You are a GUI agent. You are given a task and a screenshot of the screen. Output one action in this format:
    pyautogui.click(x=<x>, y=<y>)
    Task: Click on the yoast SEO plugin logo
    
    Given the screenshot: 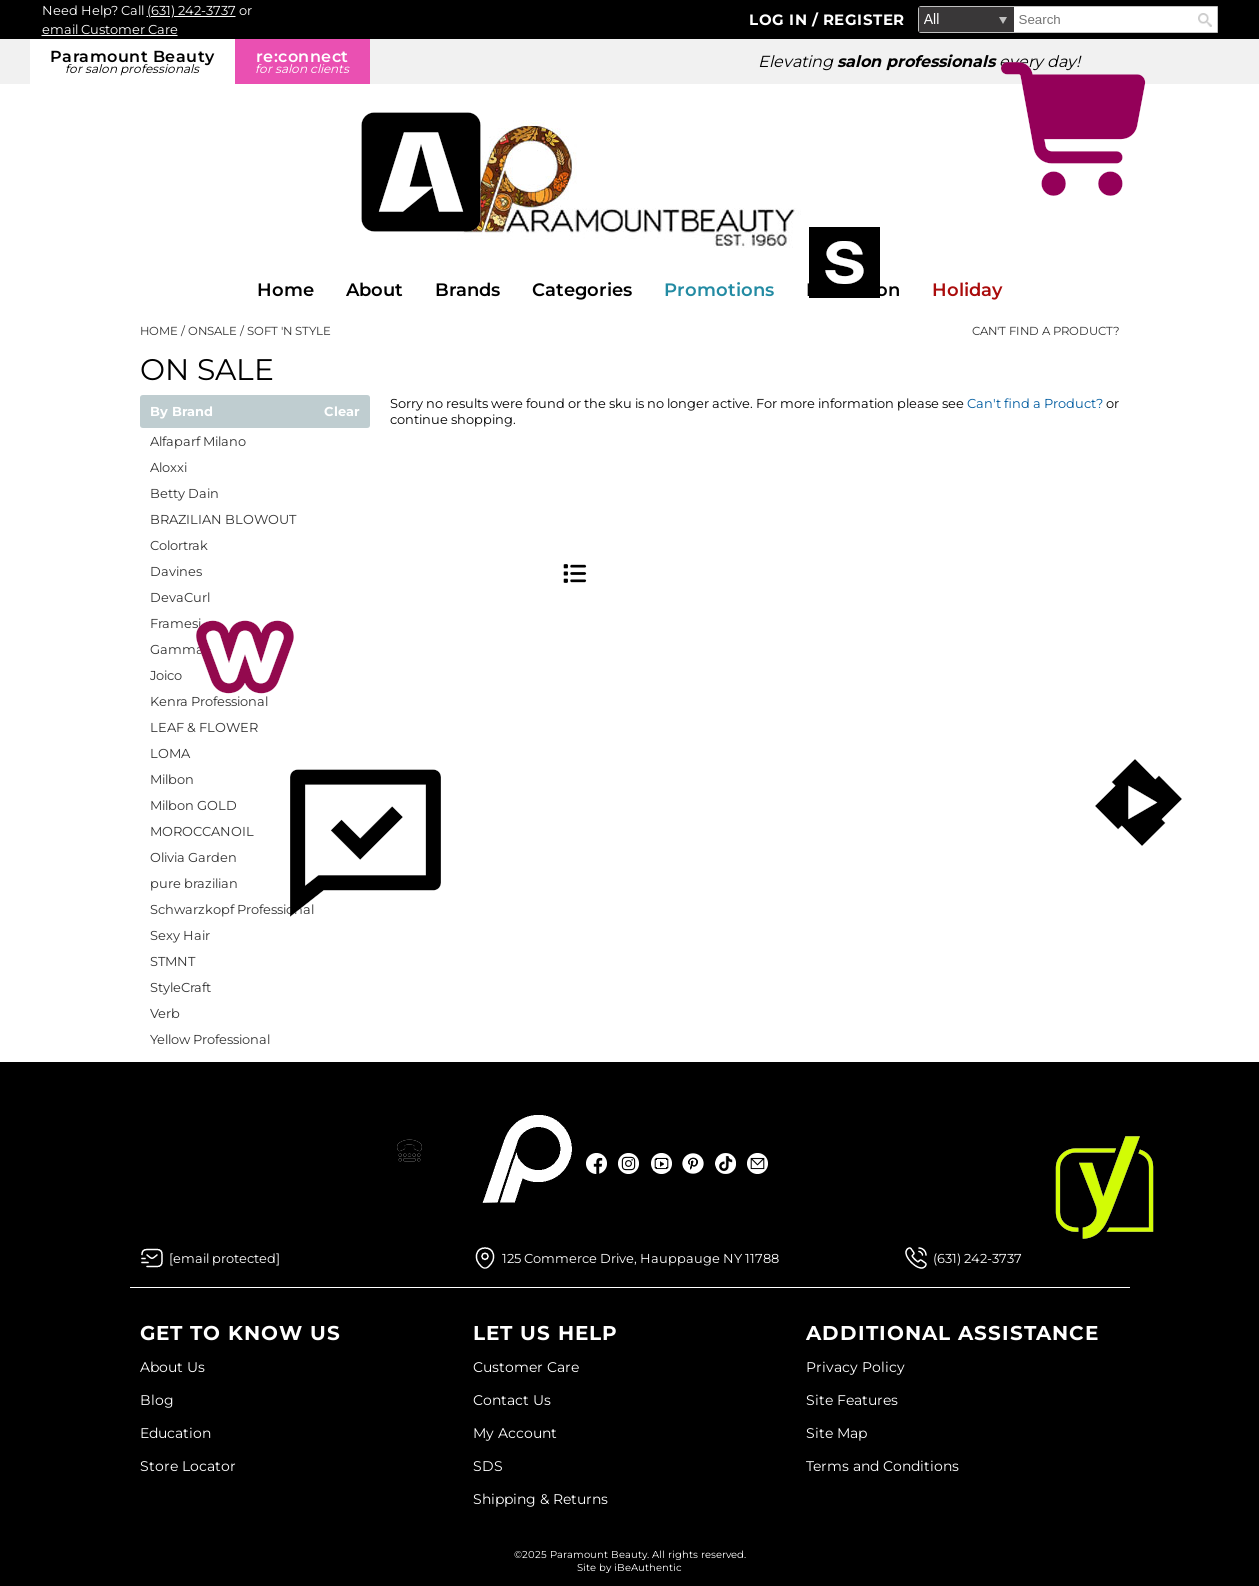 What is the action you would take?
    pyautogui.click(x=1104, y=1187)
    